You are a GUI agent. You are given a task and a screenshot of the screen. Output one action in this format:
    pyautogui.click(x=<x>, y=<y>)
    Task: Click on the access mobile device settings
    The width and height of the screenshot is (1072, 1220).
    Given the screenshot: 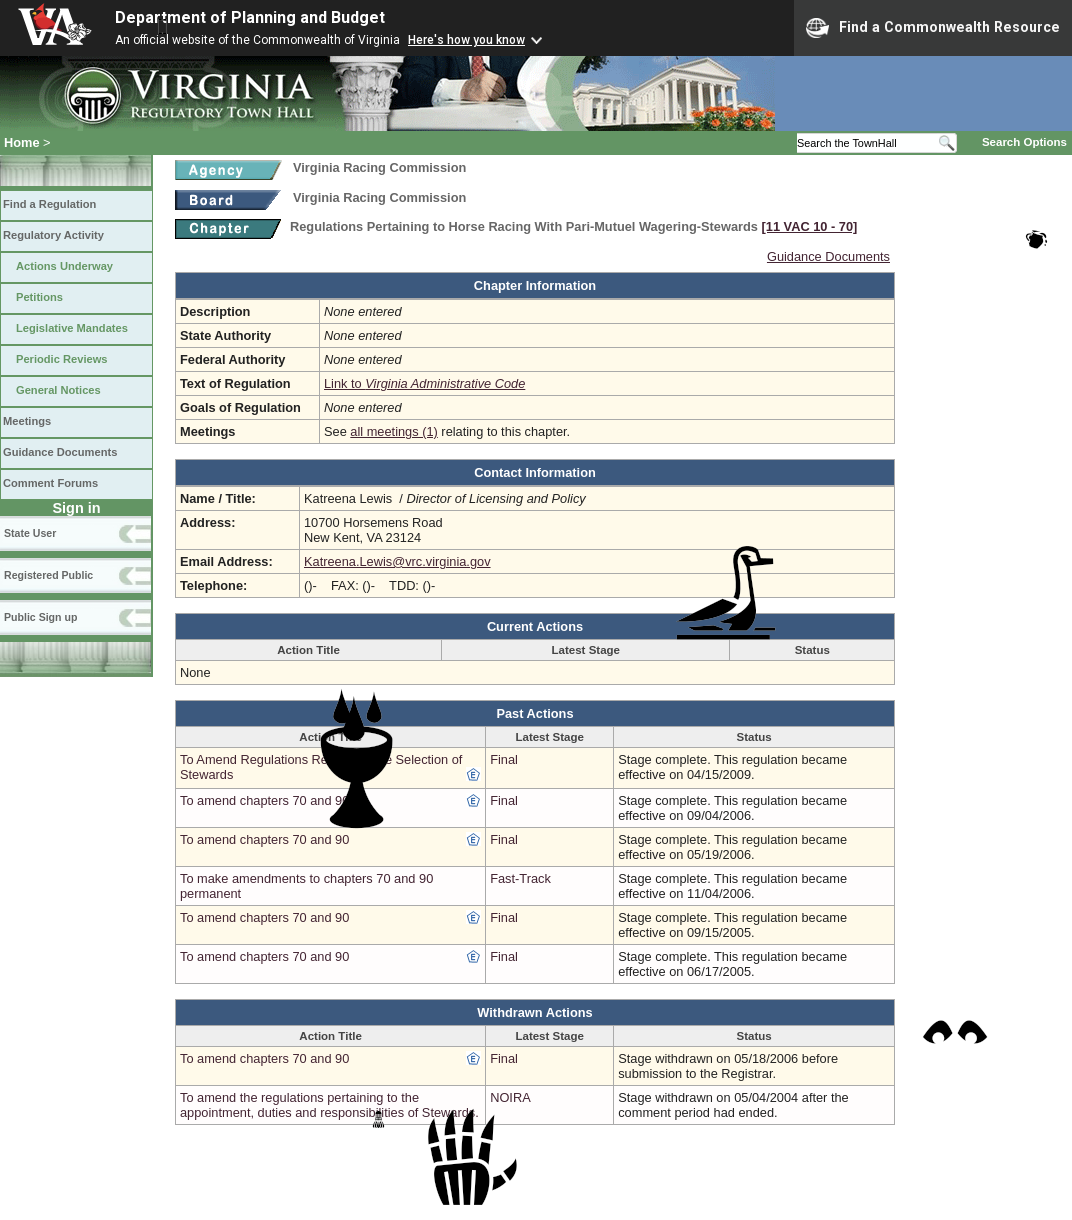 What is the action you would take?
    pyautogui.click(x=162, y=26)
    